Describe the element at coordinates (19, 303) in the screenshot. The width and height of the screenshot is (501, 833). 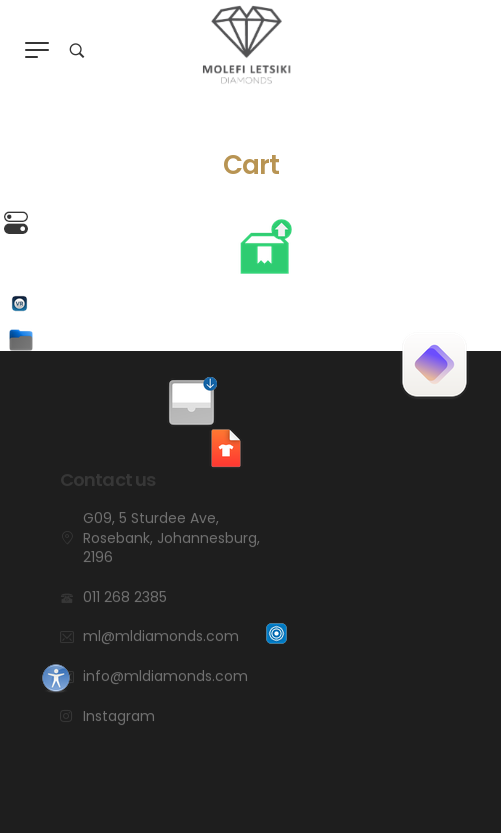
I see `launch VR monitor application` at that location.